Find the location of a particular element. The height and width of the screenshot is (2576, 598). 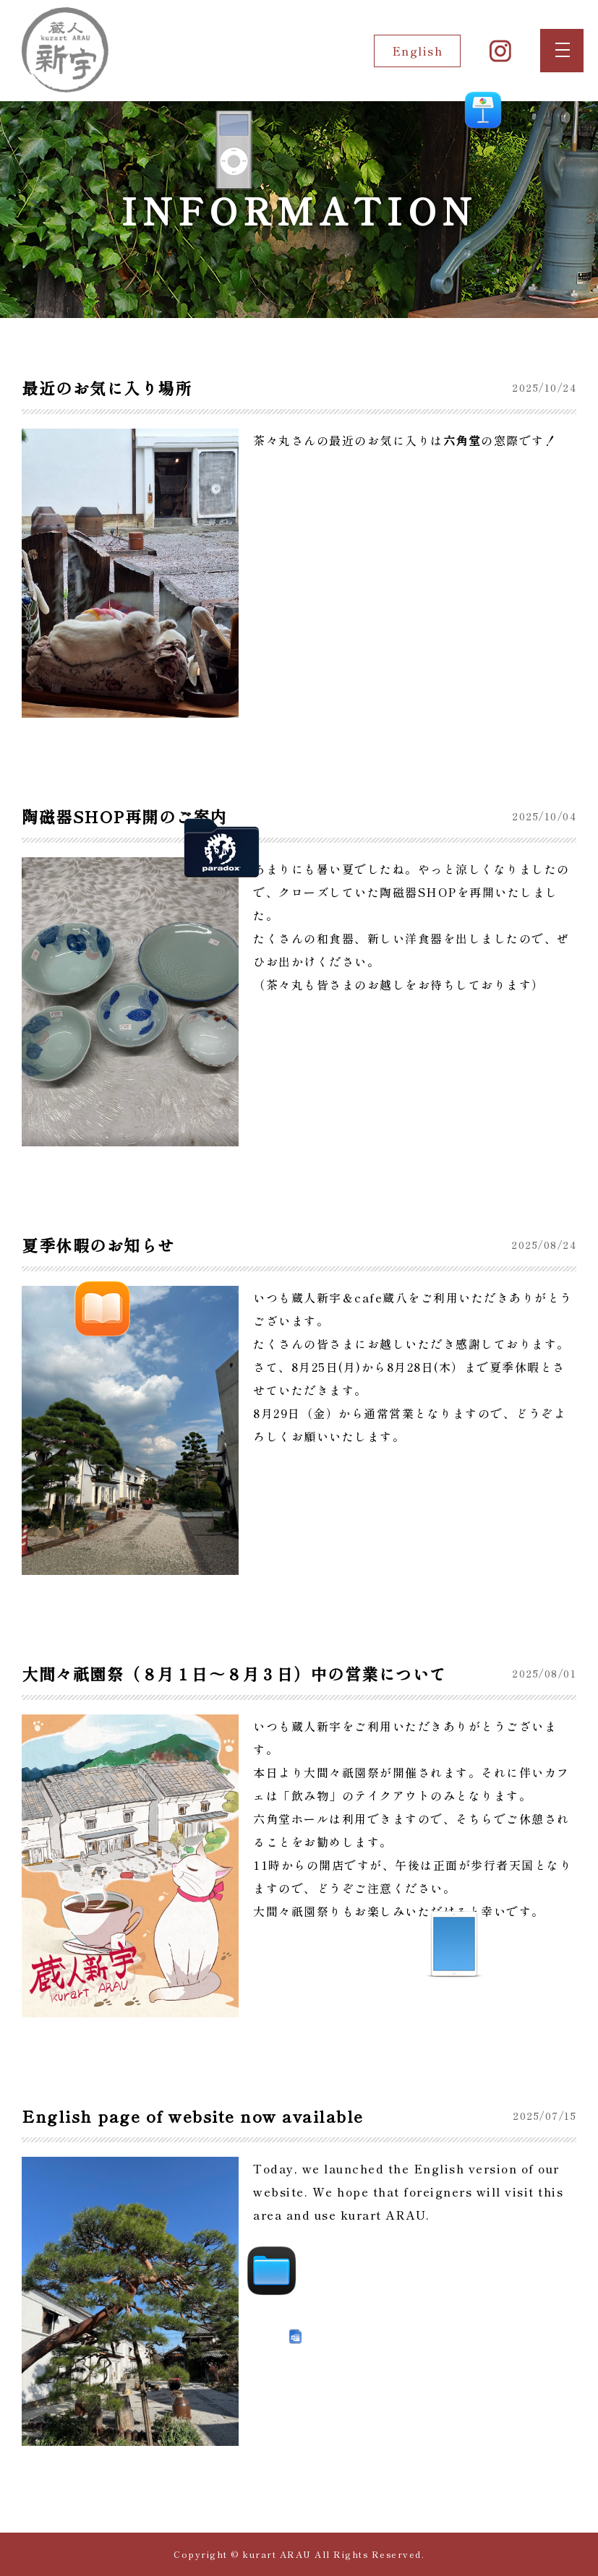

open paradox interactive game files folder is located at coordinates (221, 850).